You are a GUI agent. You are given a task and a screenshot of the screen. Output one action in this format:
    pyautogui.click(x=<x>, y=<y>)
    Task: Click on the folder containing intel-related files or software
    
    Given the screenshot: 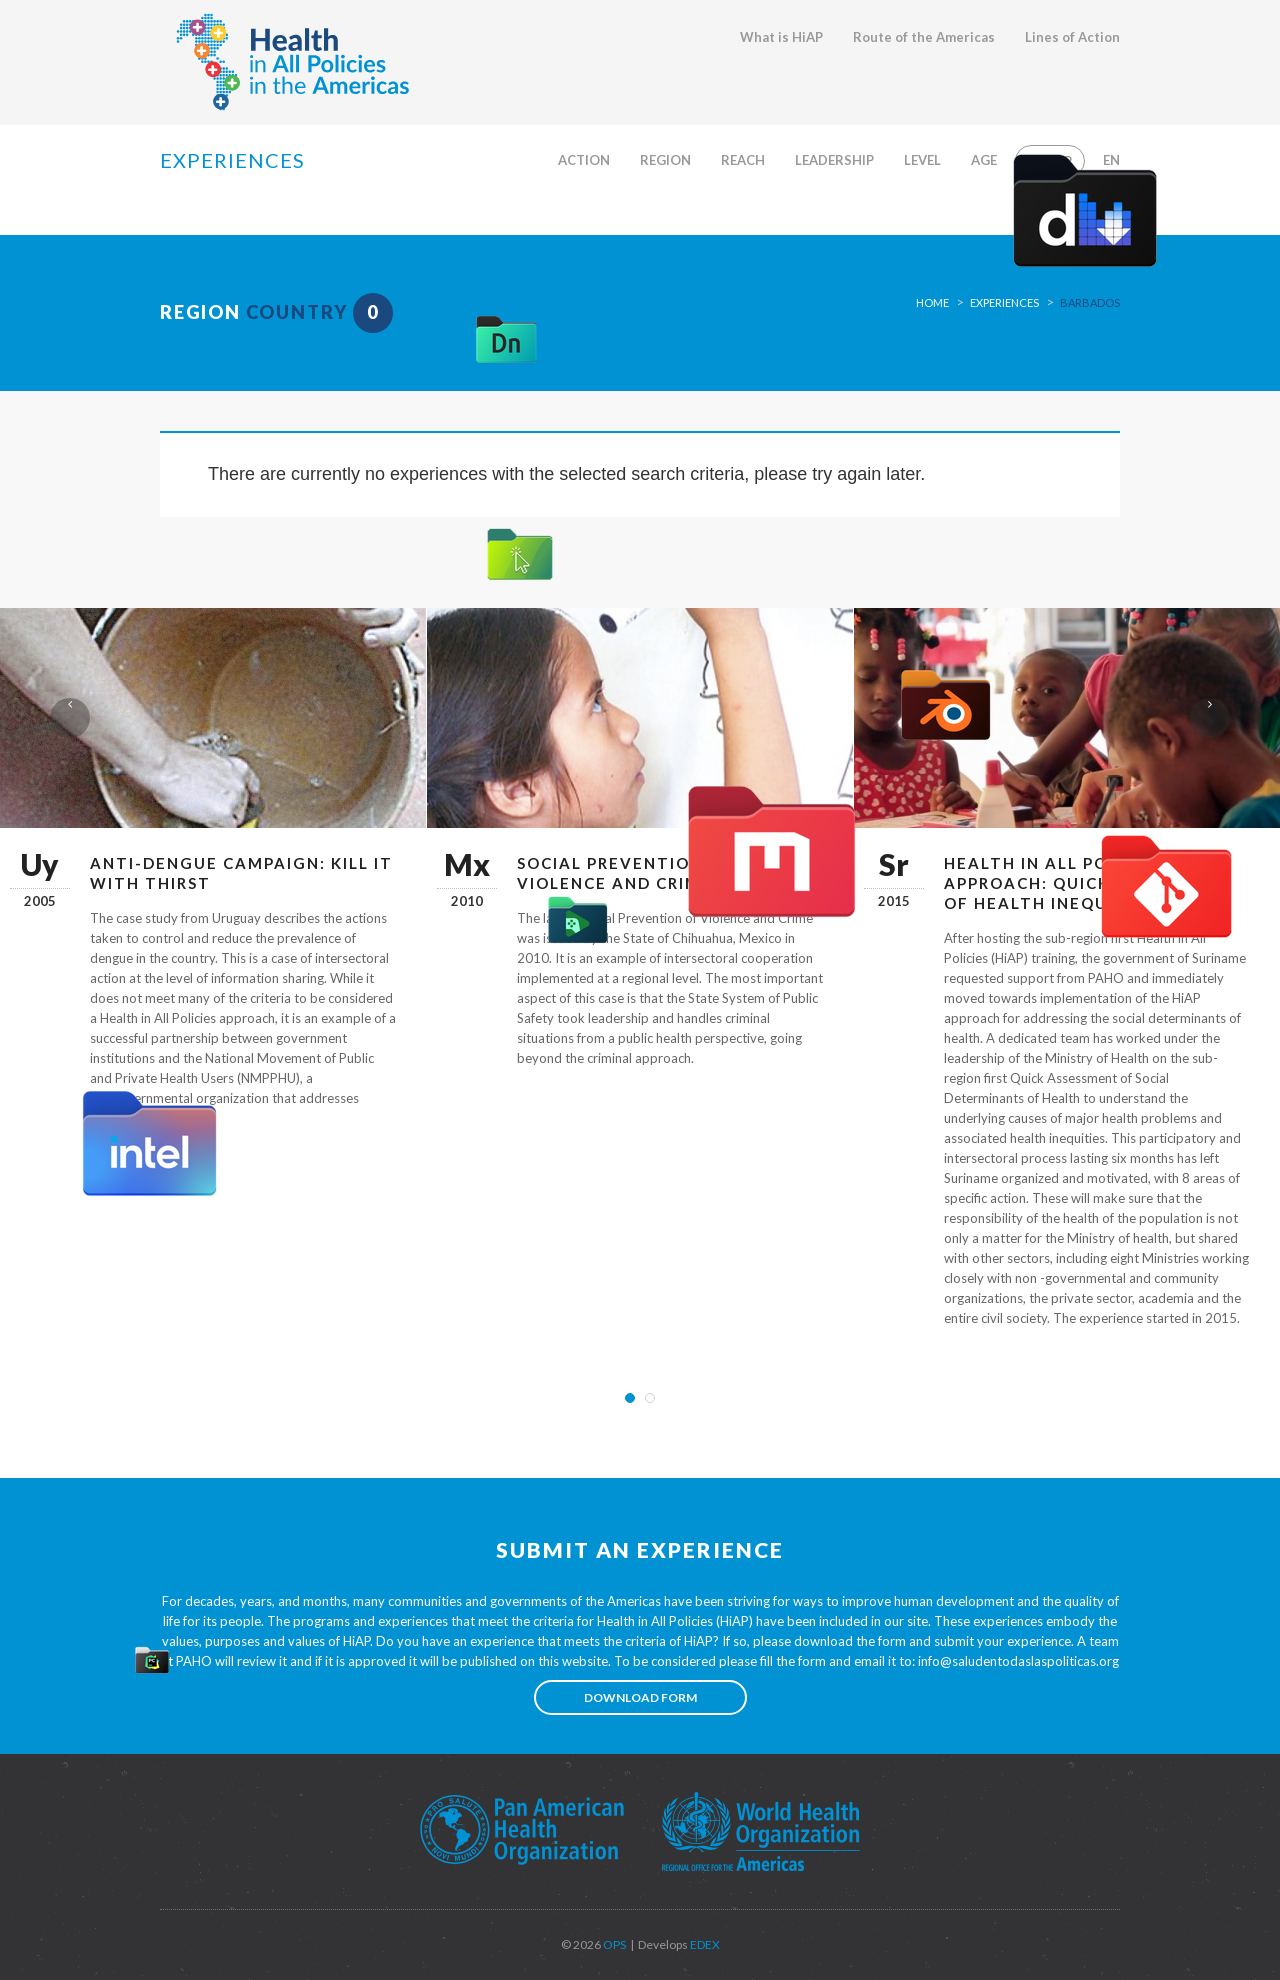 What is the action you would take?
    pyautogui.click(x=149, y=1147)
    